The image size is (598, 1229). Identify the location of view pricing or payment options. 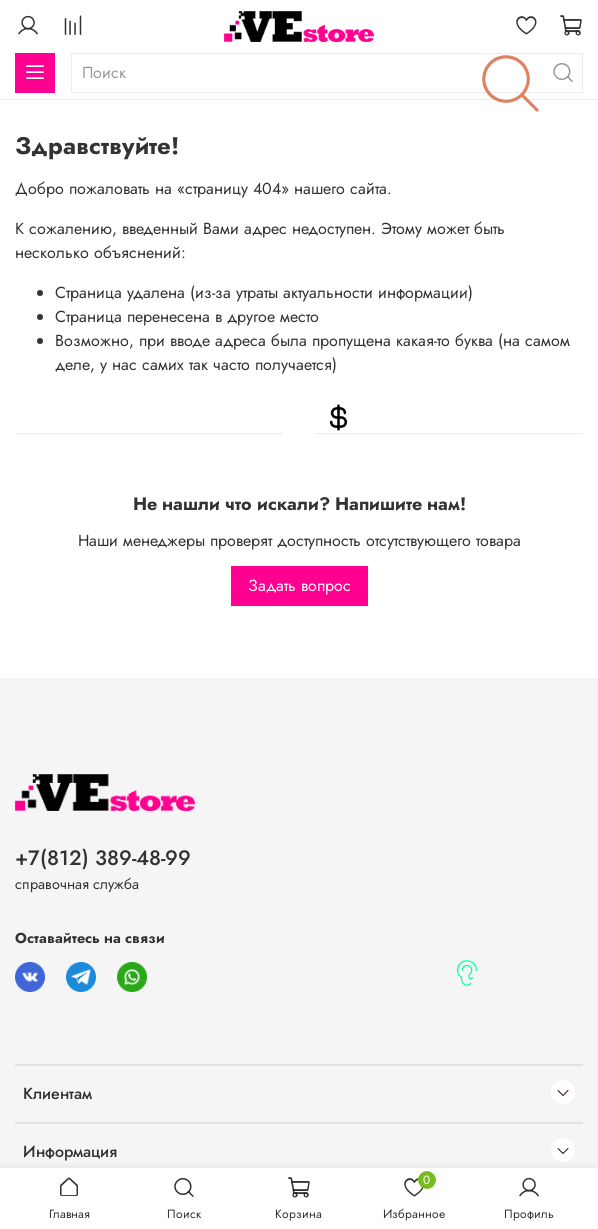
(338, 417).